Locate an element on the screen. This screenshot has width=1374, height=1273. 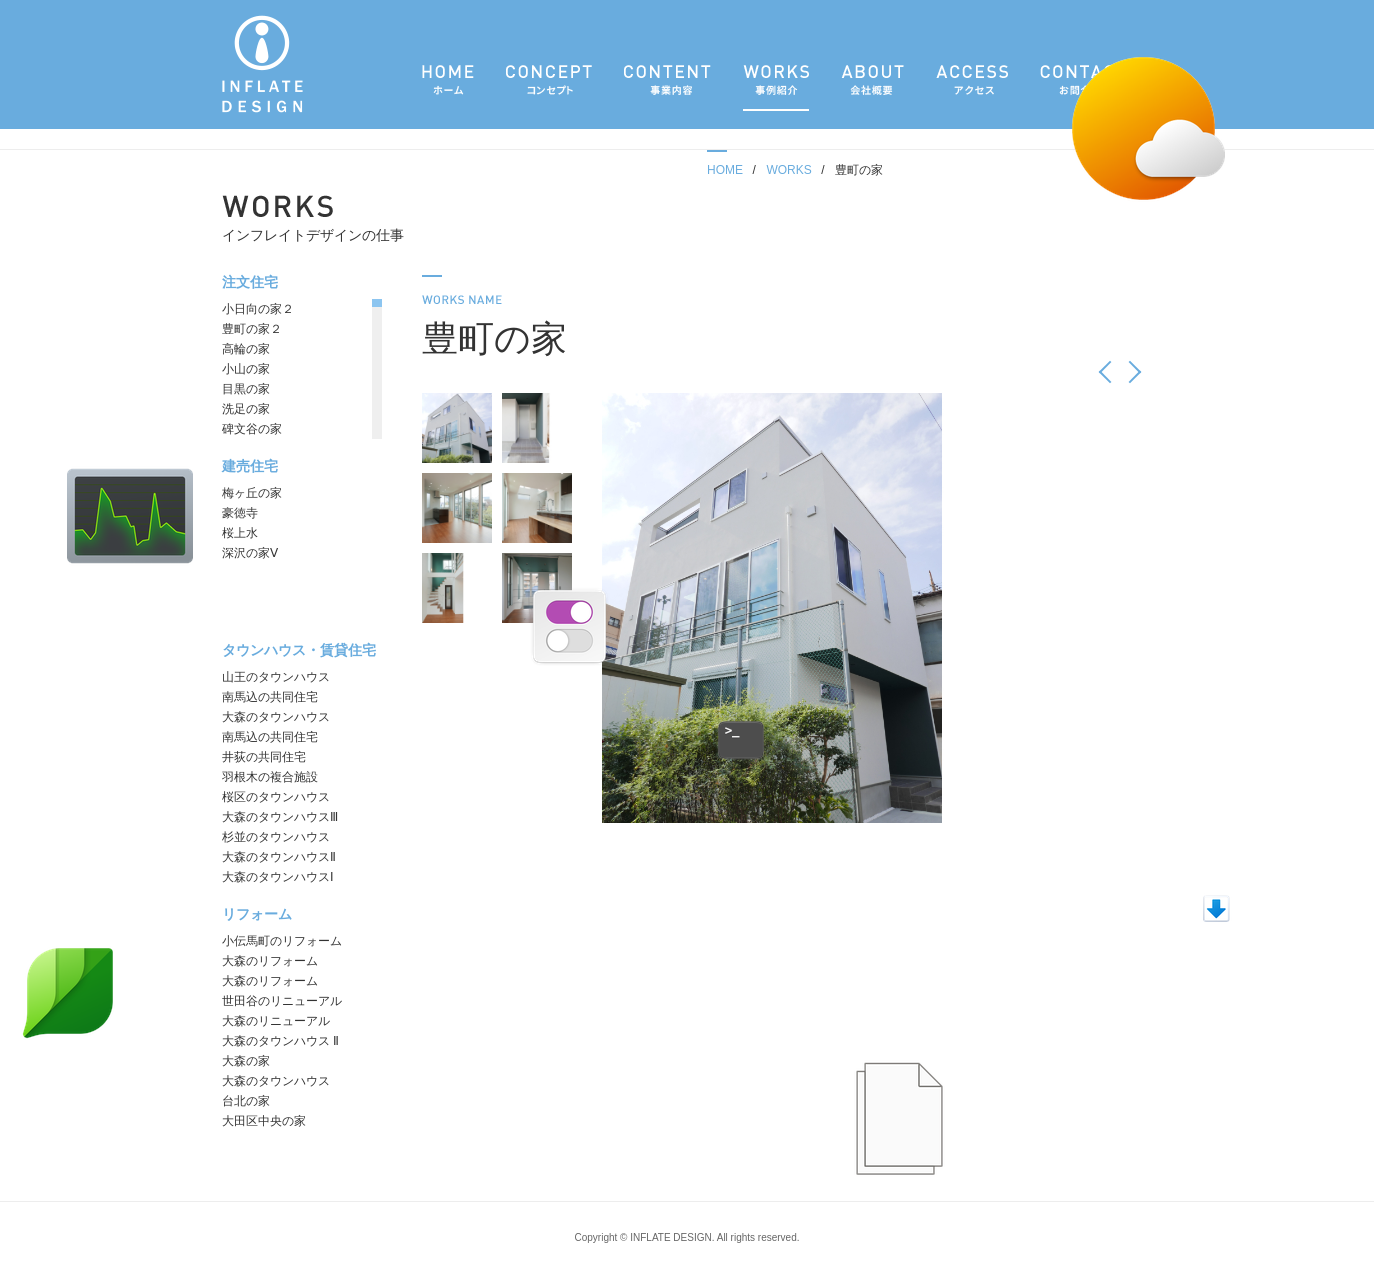
indicates a file or item is being downloaded is located at coordinates (1237, 888).